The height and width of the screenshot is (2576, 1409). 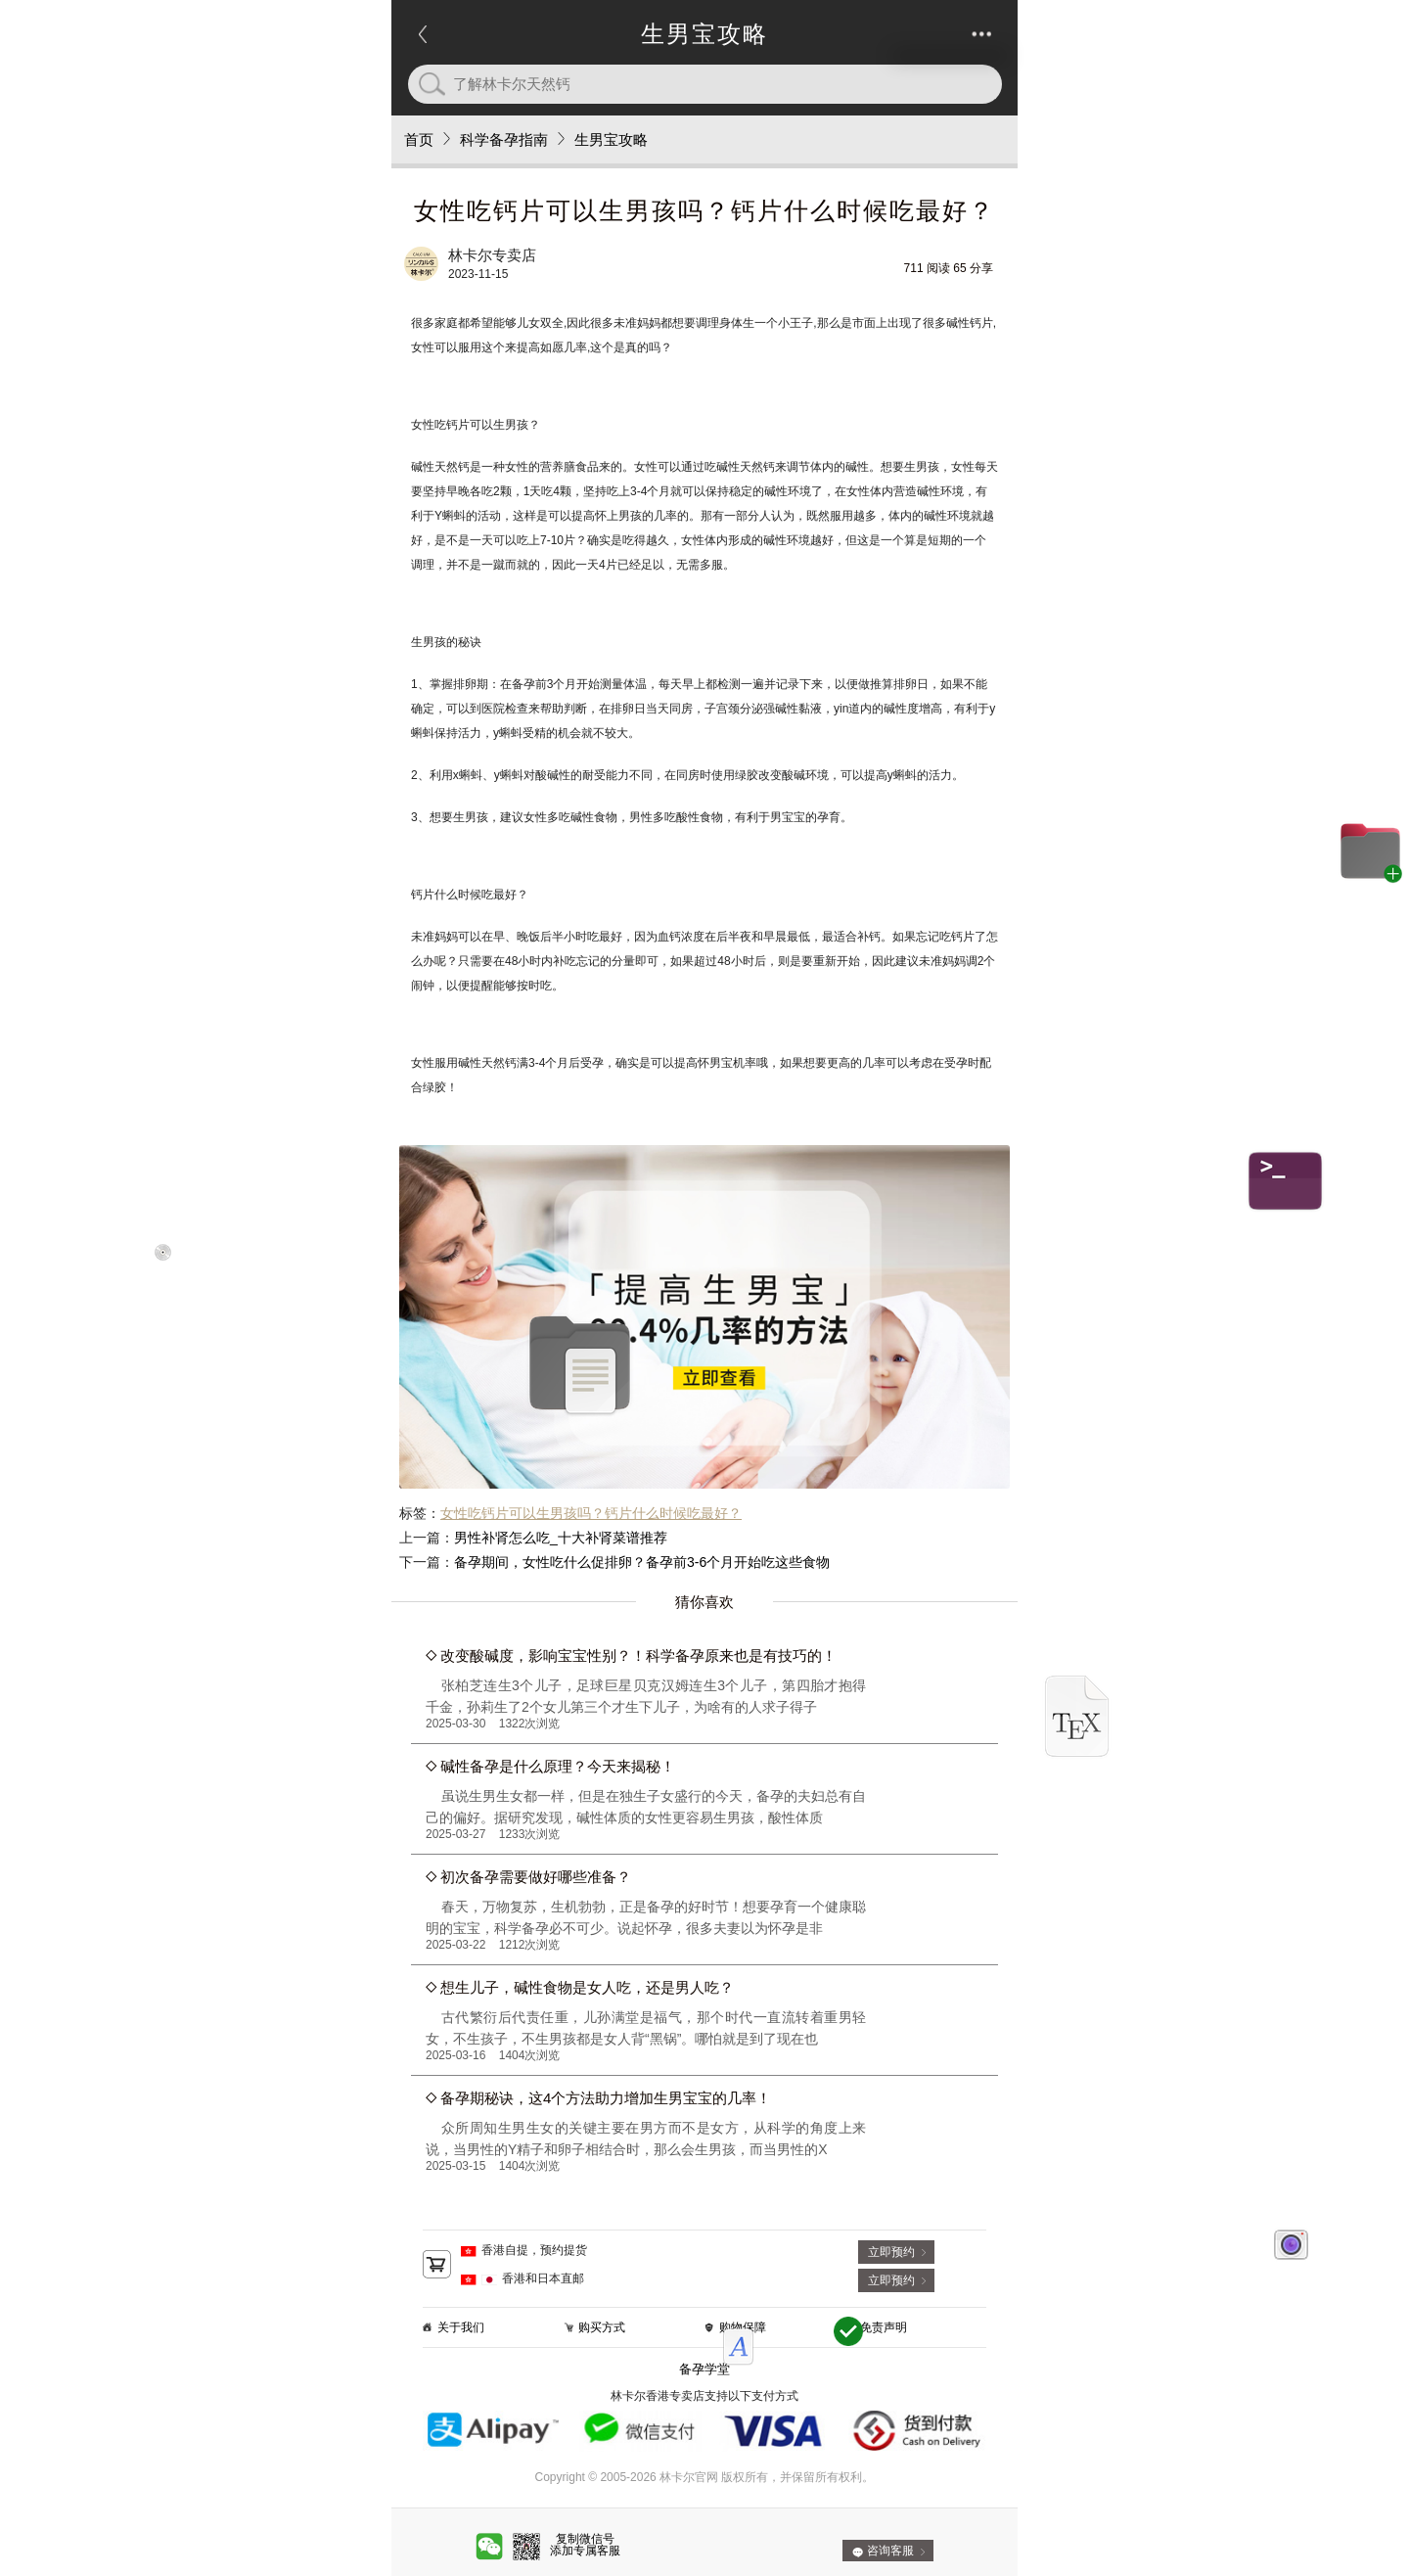 I want to click on open a file or document, so click(x=579, y=1362).